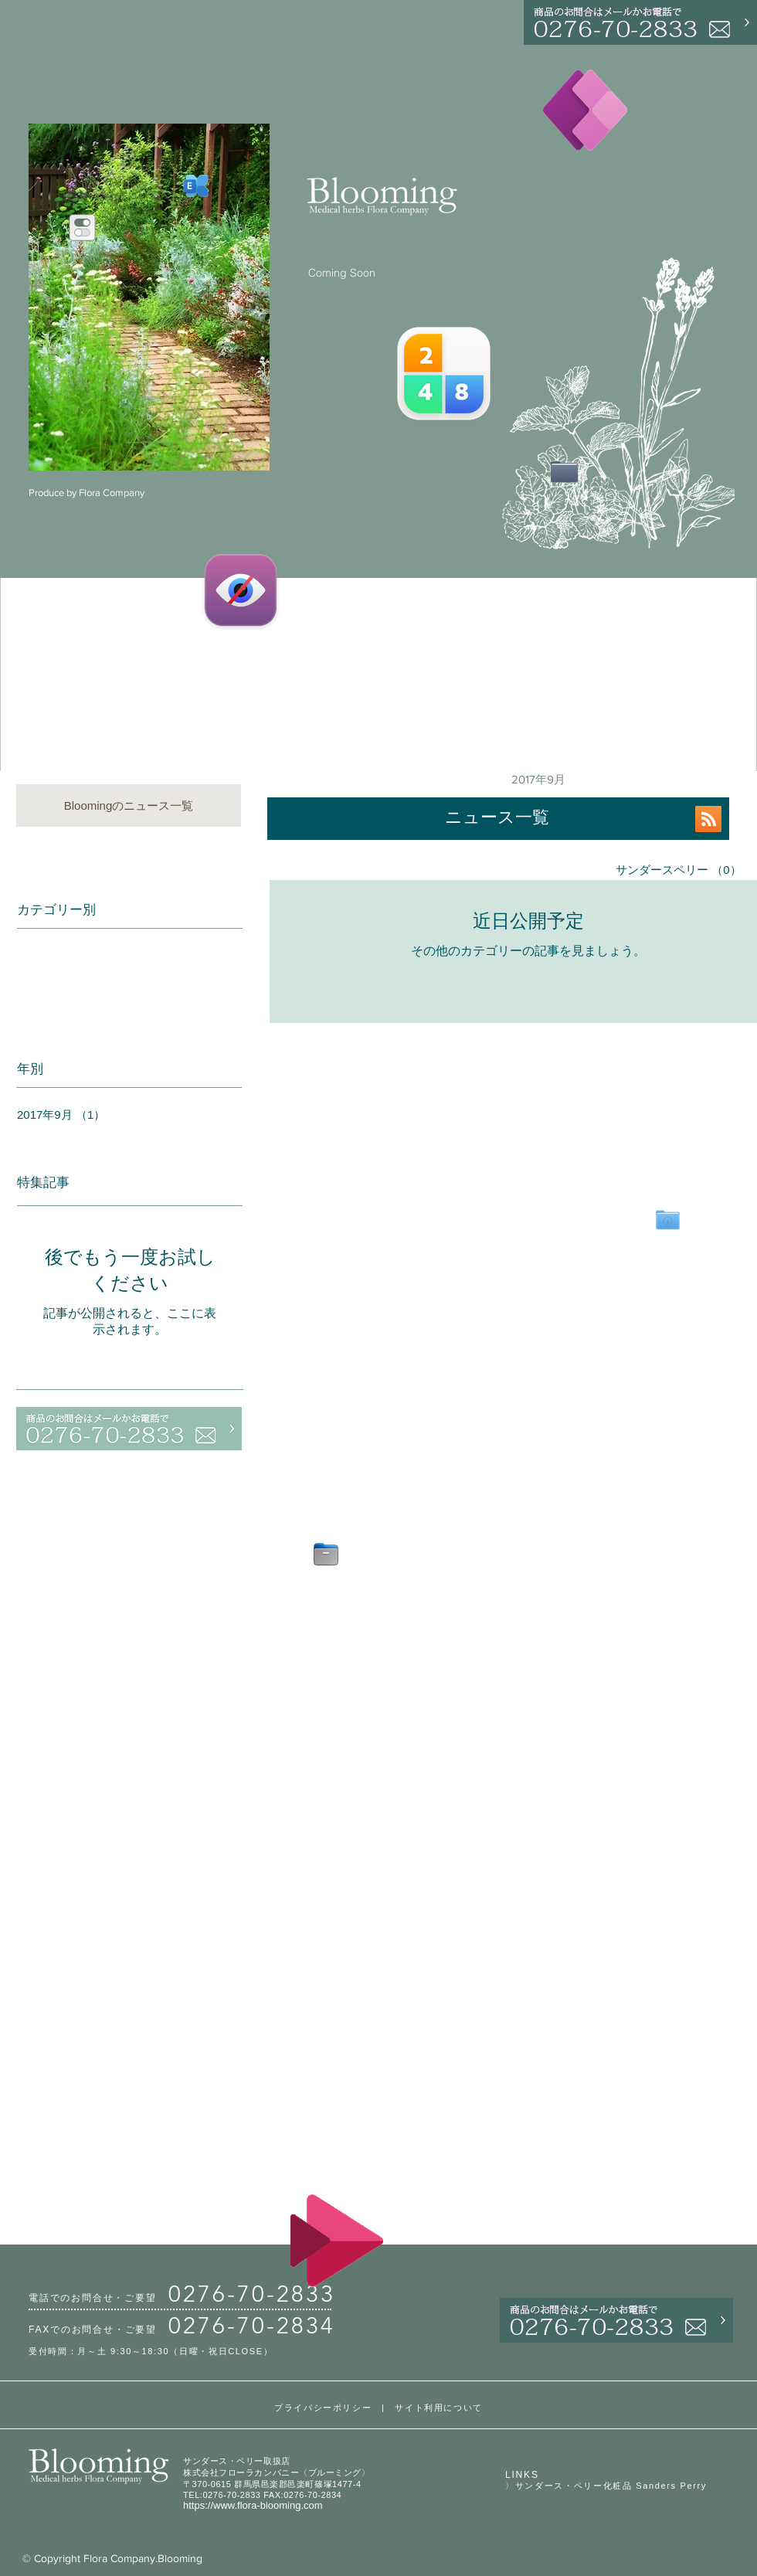  I want to click on open Microsoft Exchange app, so click(195, 185).